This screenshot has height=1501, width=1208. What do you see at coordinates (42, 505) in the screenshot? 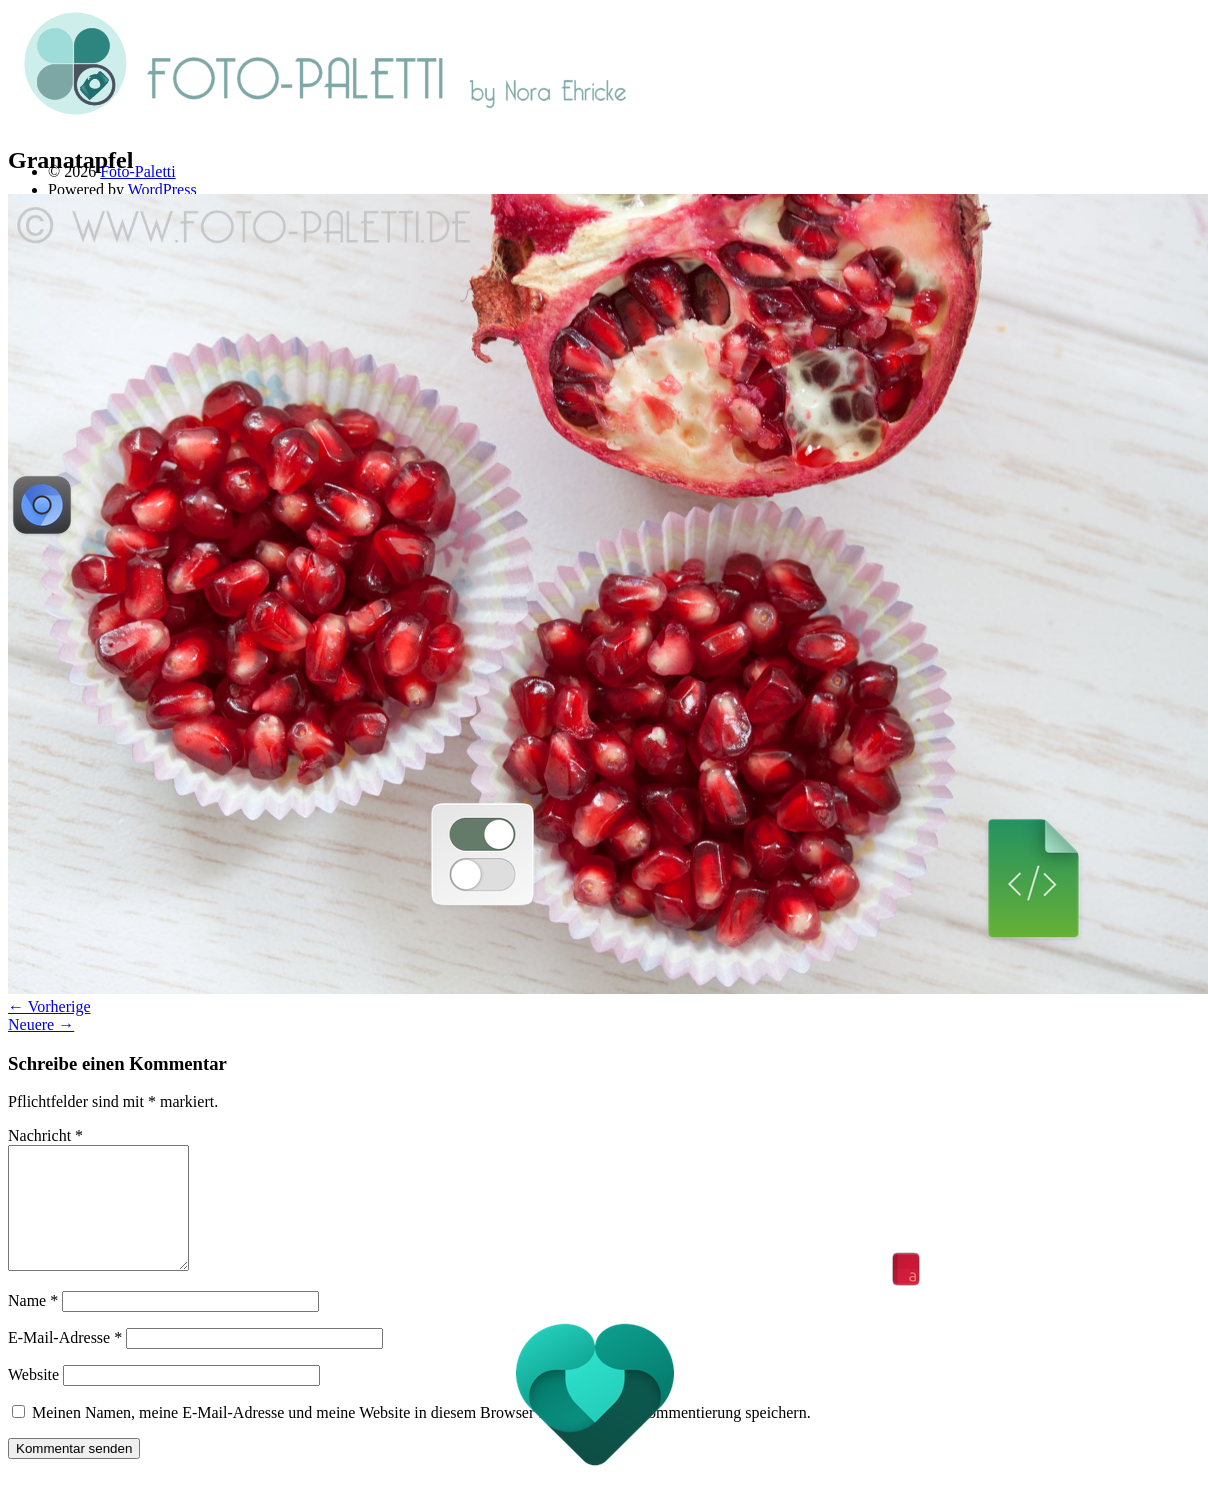
I see `launch thorium browser` at bounding box center [42, 505].